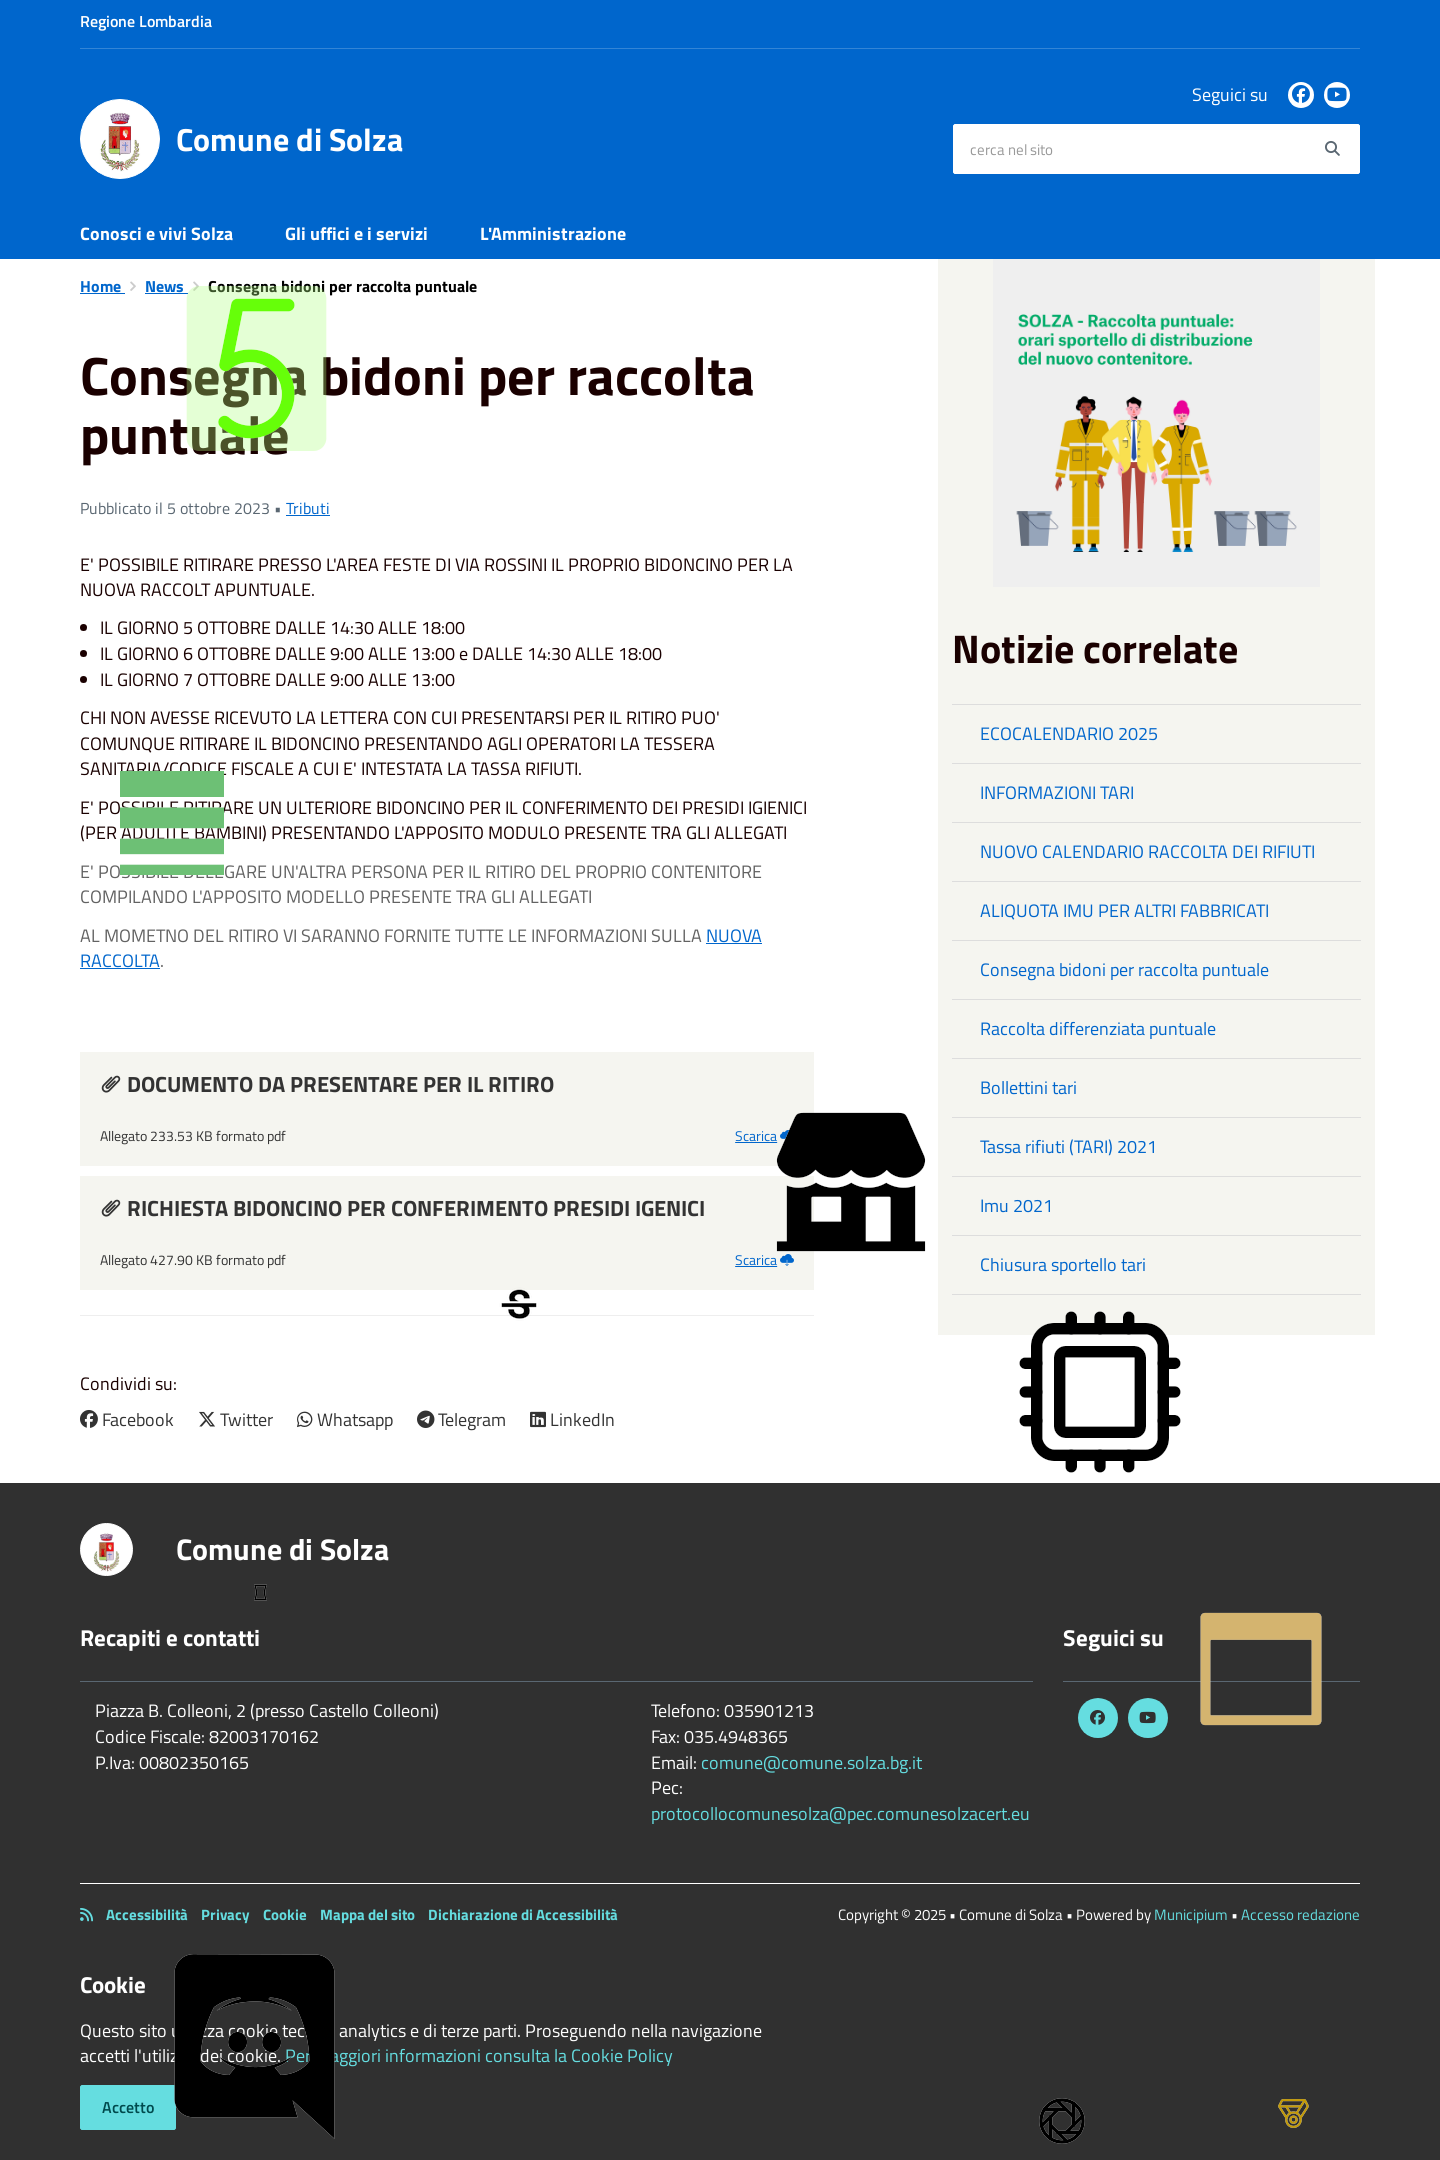 Image resolution: width=1440 pixels, height=2160 pixels. What do you see at coordinates (1062, 2121) in the screenshot?
I see `adjust camera aperture settings` at bounding box center [1062, 2121].